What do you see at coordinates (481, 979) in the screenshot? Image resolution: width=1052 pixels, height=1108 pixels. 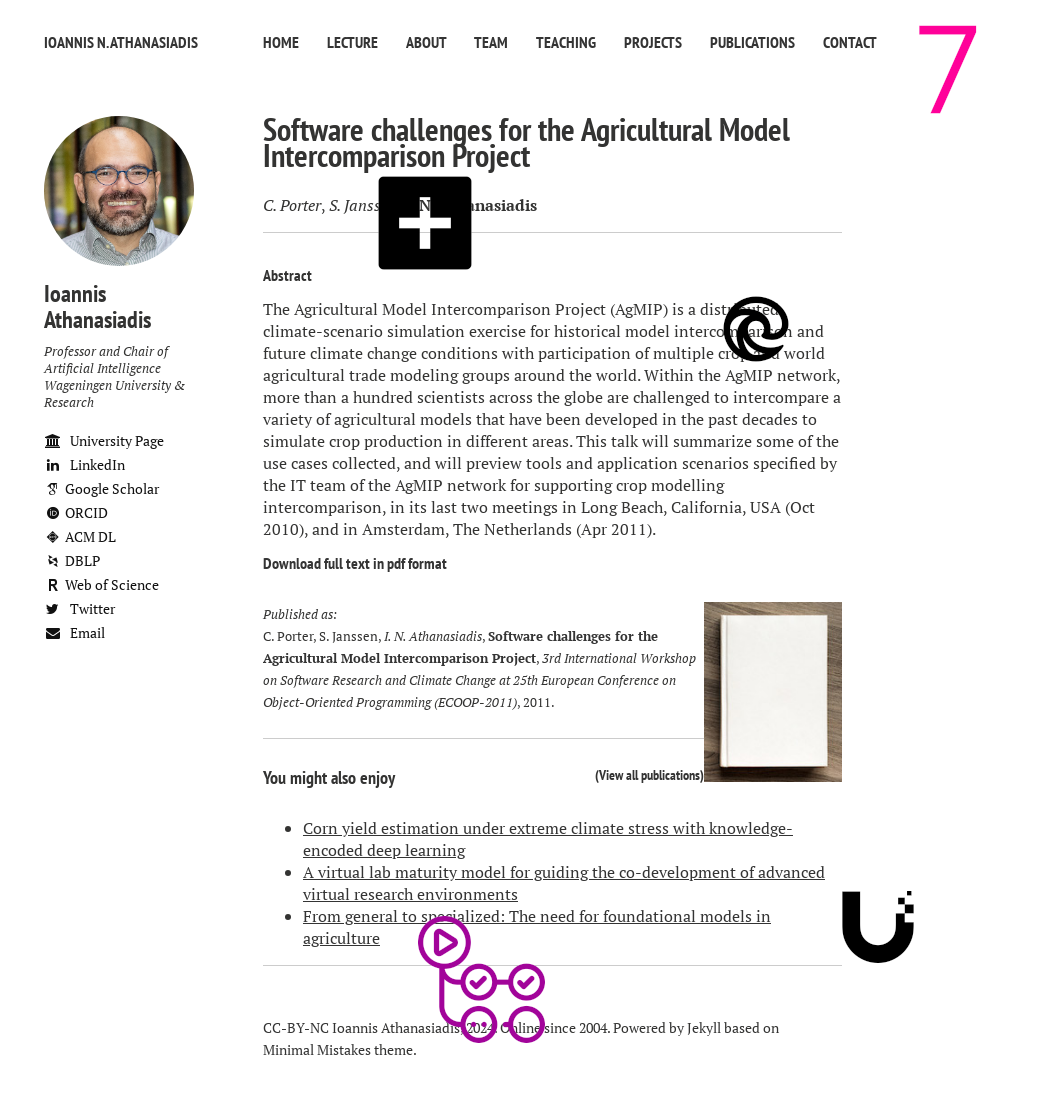 I see `github actions workflow automation logo` at bounding box center [481, 979].